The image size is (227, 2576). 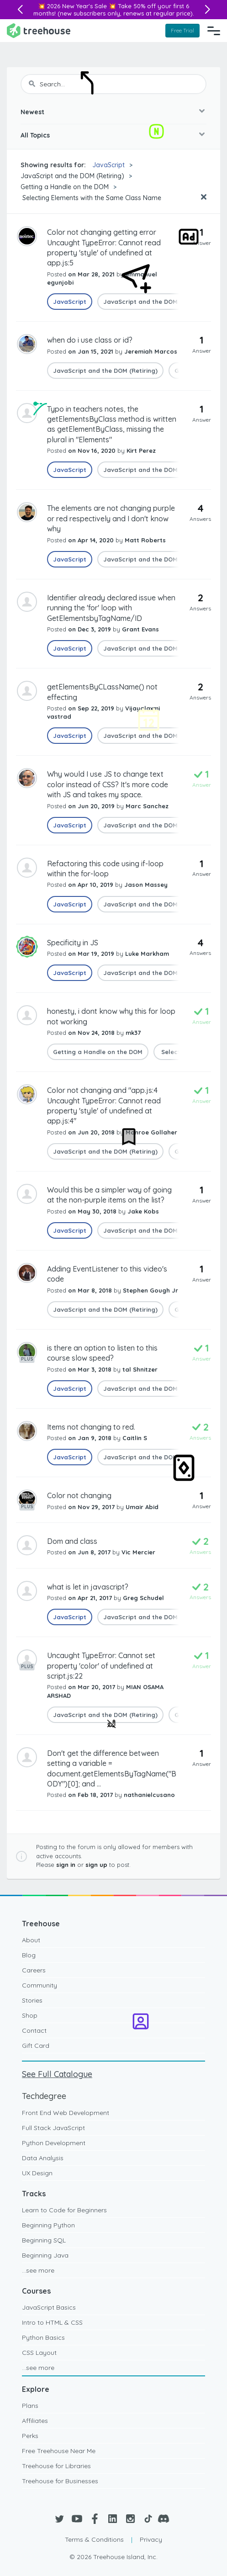 What do you see at coordinates (156, 131) in the screenshot?
I see `indicates an item starting with the letter "n"` at bounding box center [156, 131].